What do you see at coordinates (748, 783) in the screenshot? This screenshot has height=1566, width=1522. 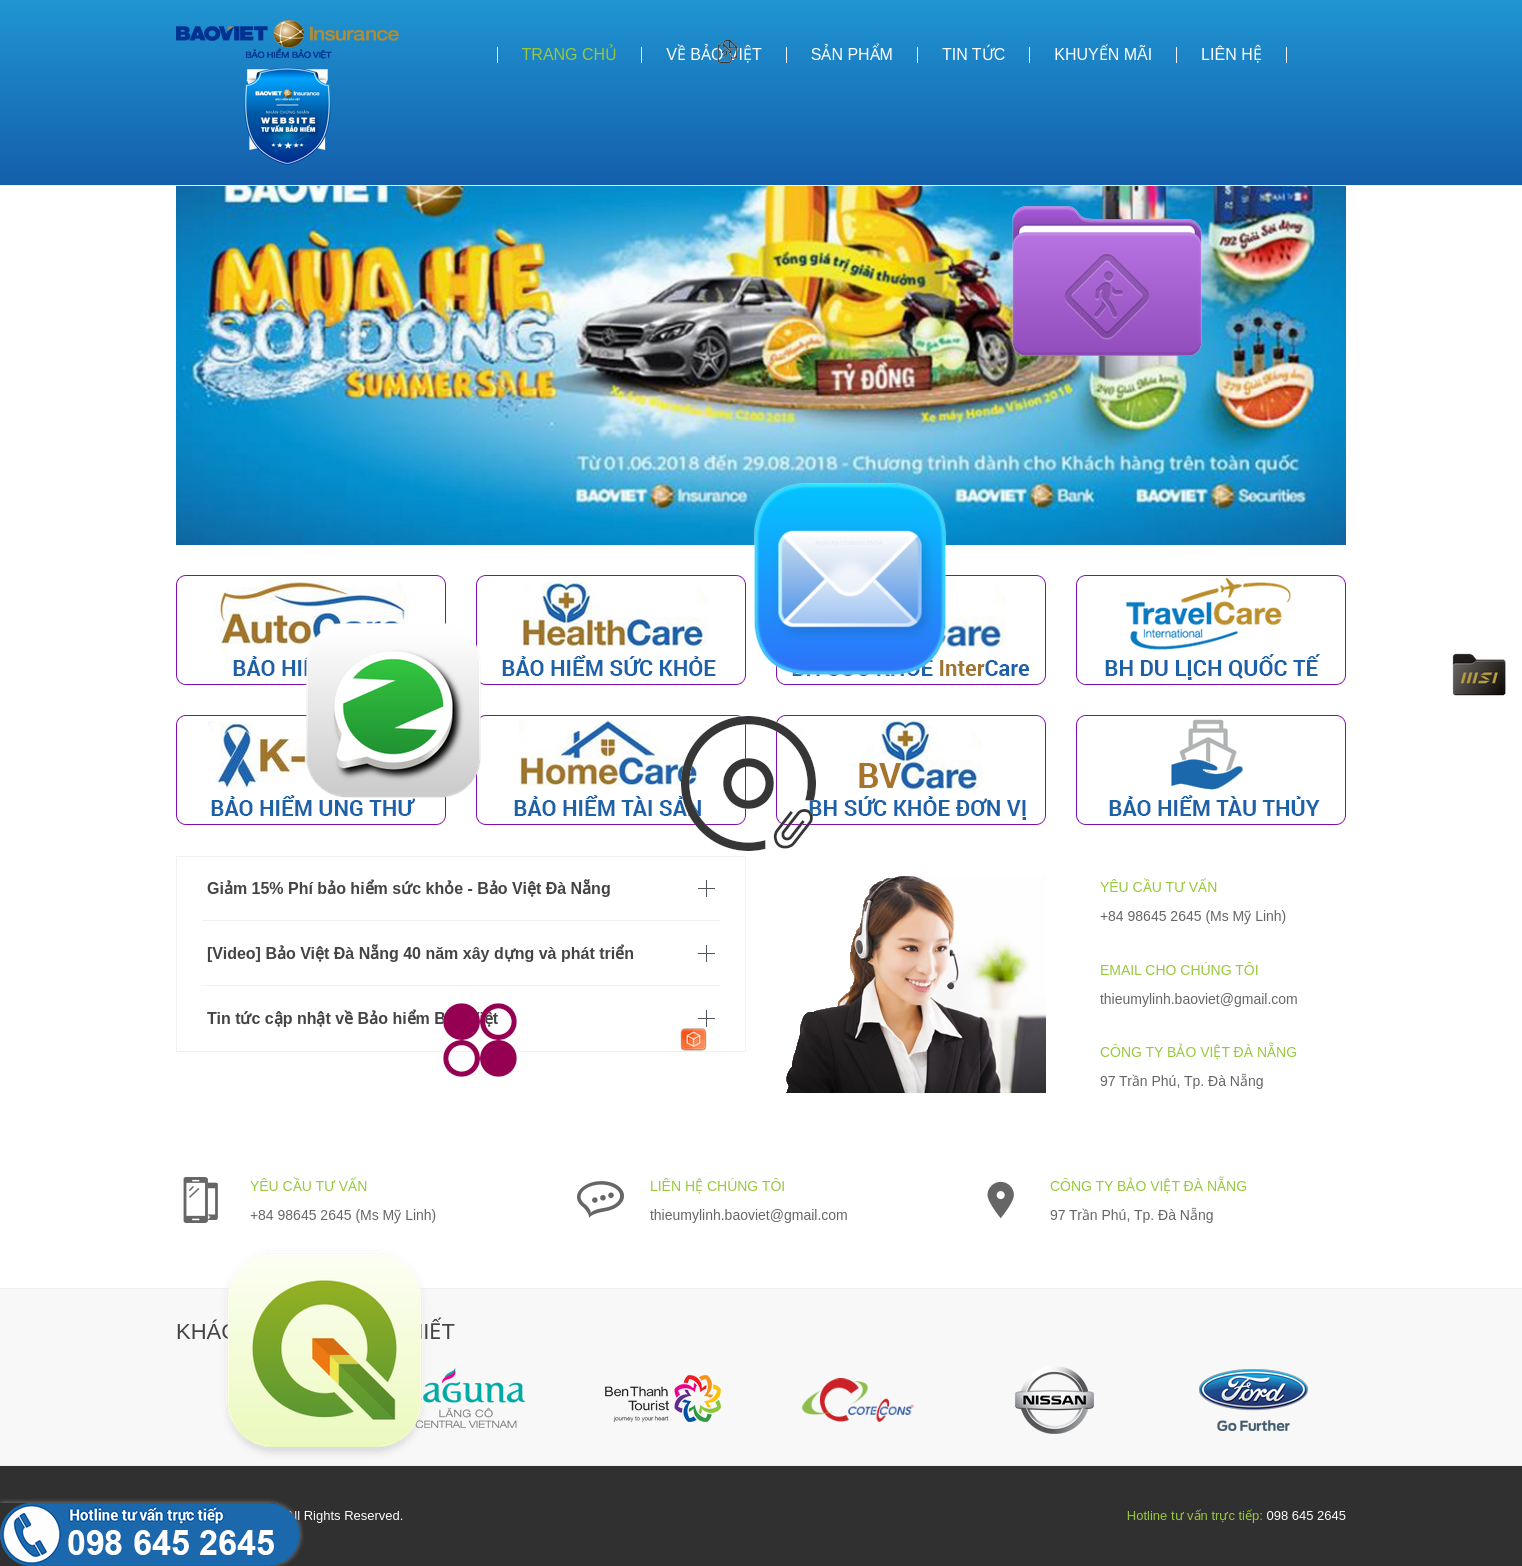 I see `attach data from optical disc` at bounding box center [748, 783].